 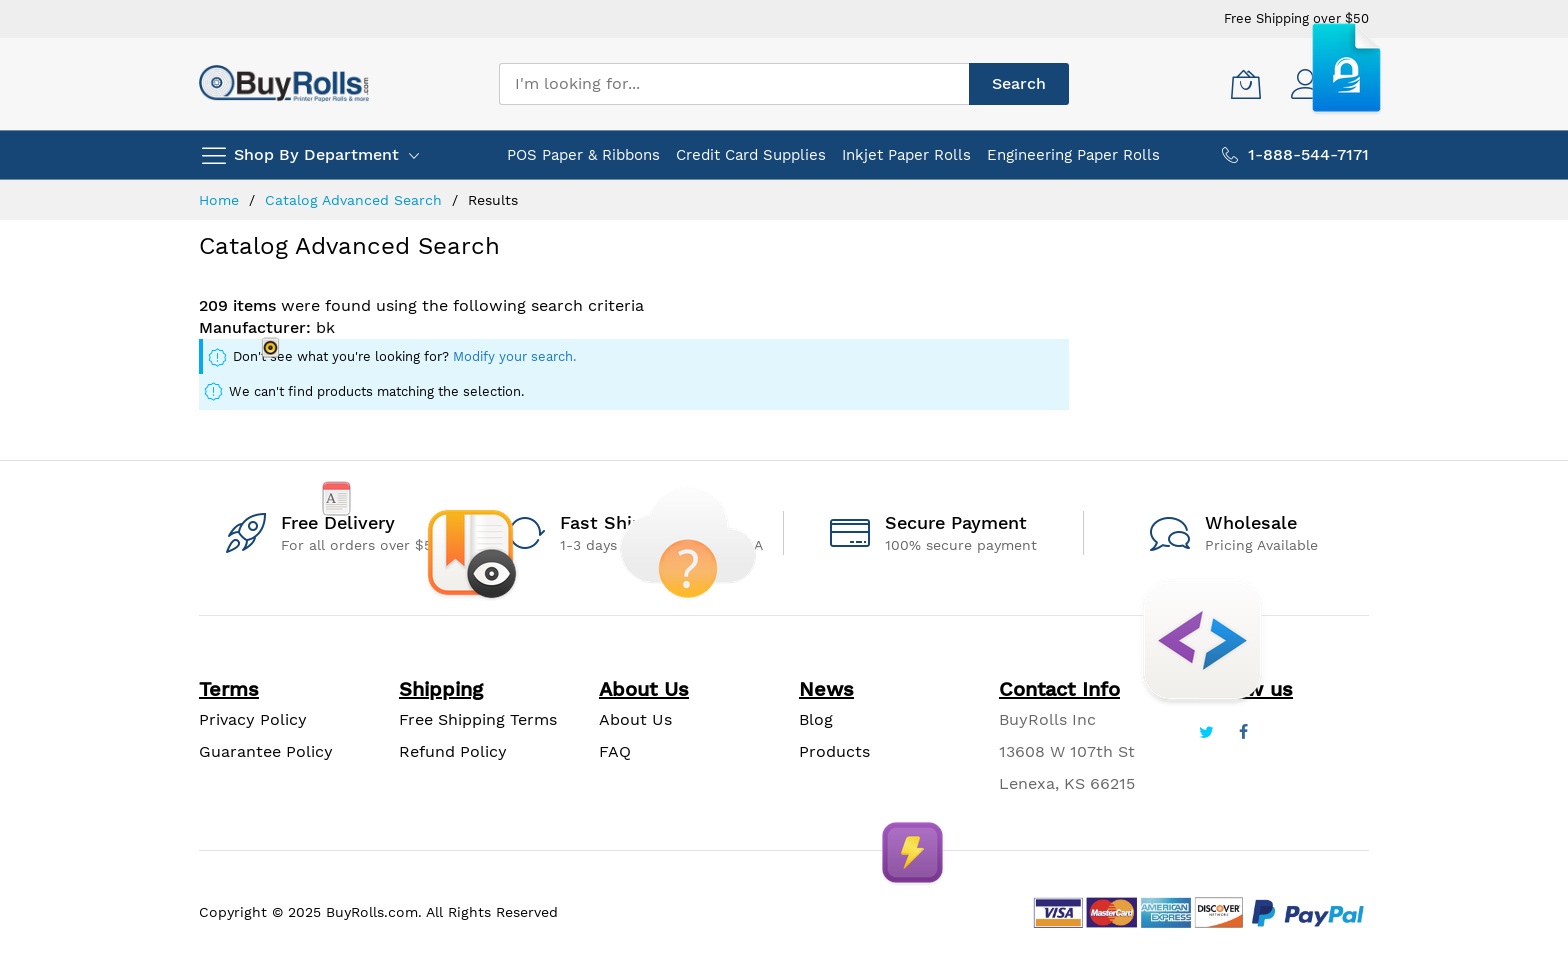 What do you see at coordinates (912, 852) in the screenshot?
I see `open keypunch typing practice app` at bounding box center [912, 852].